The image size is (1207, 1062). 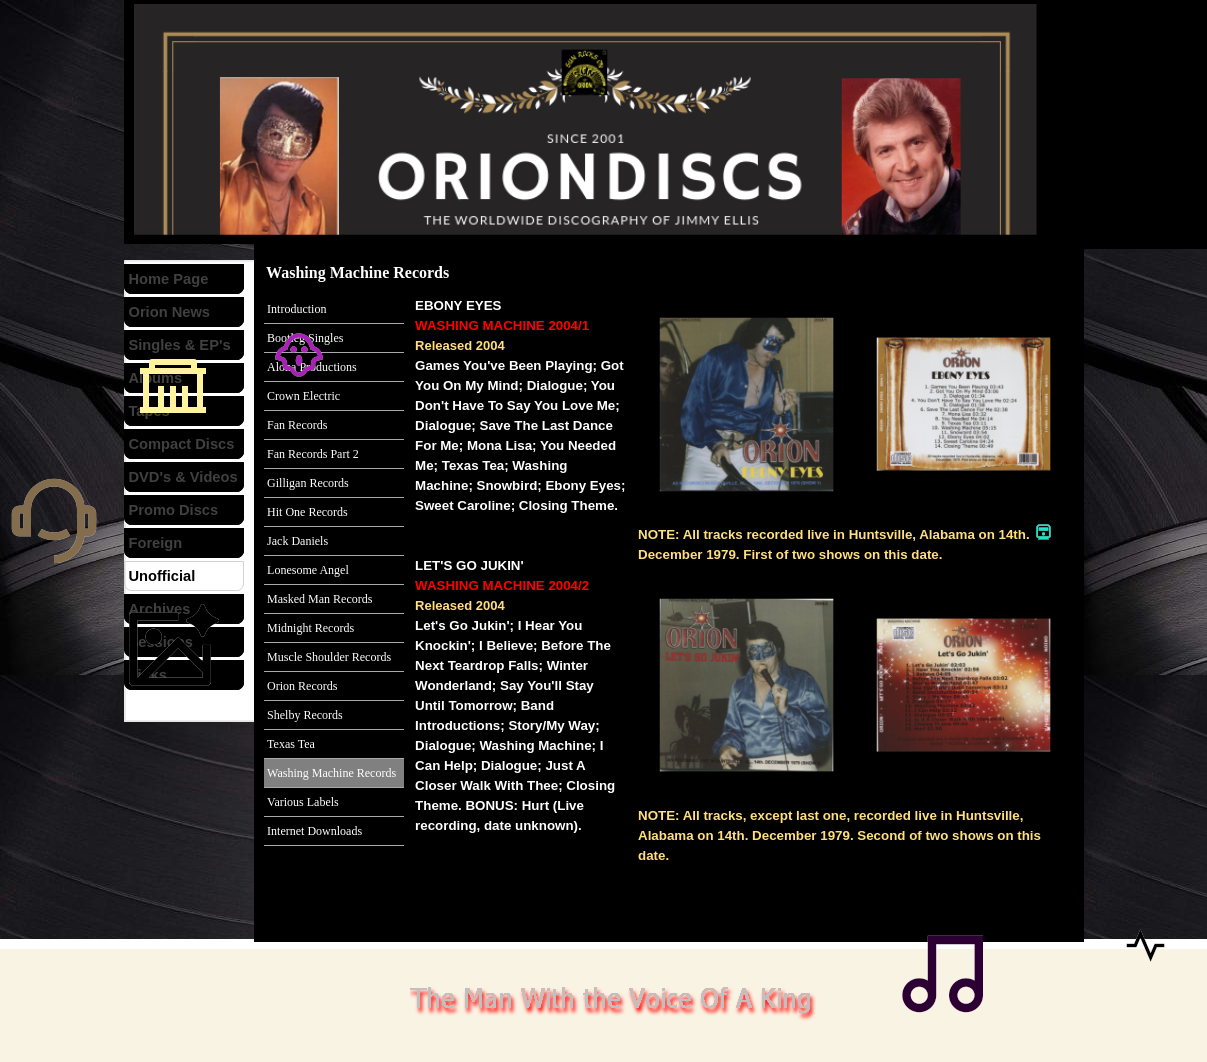 I want to click on view train schedules or transit options, so click(x=1043, y=531).